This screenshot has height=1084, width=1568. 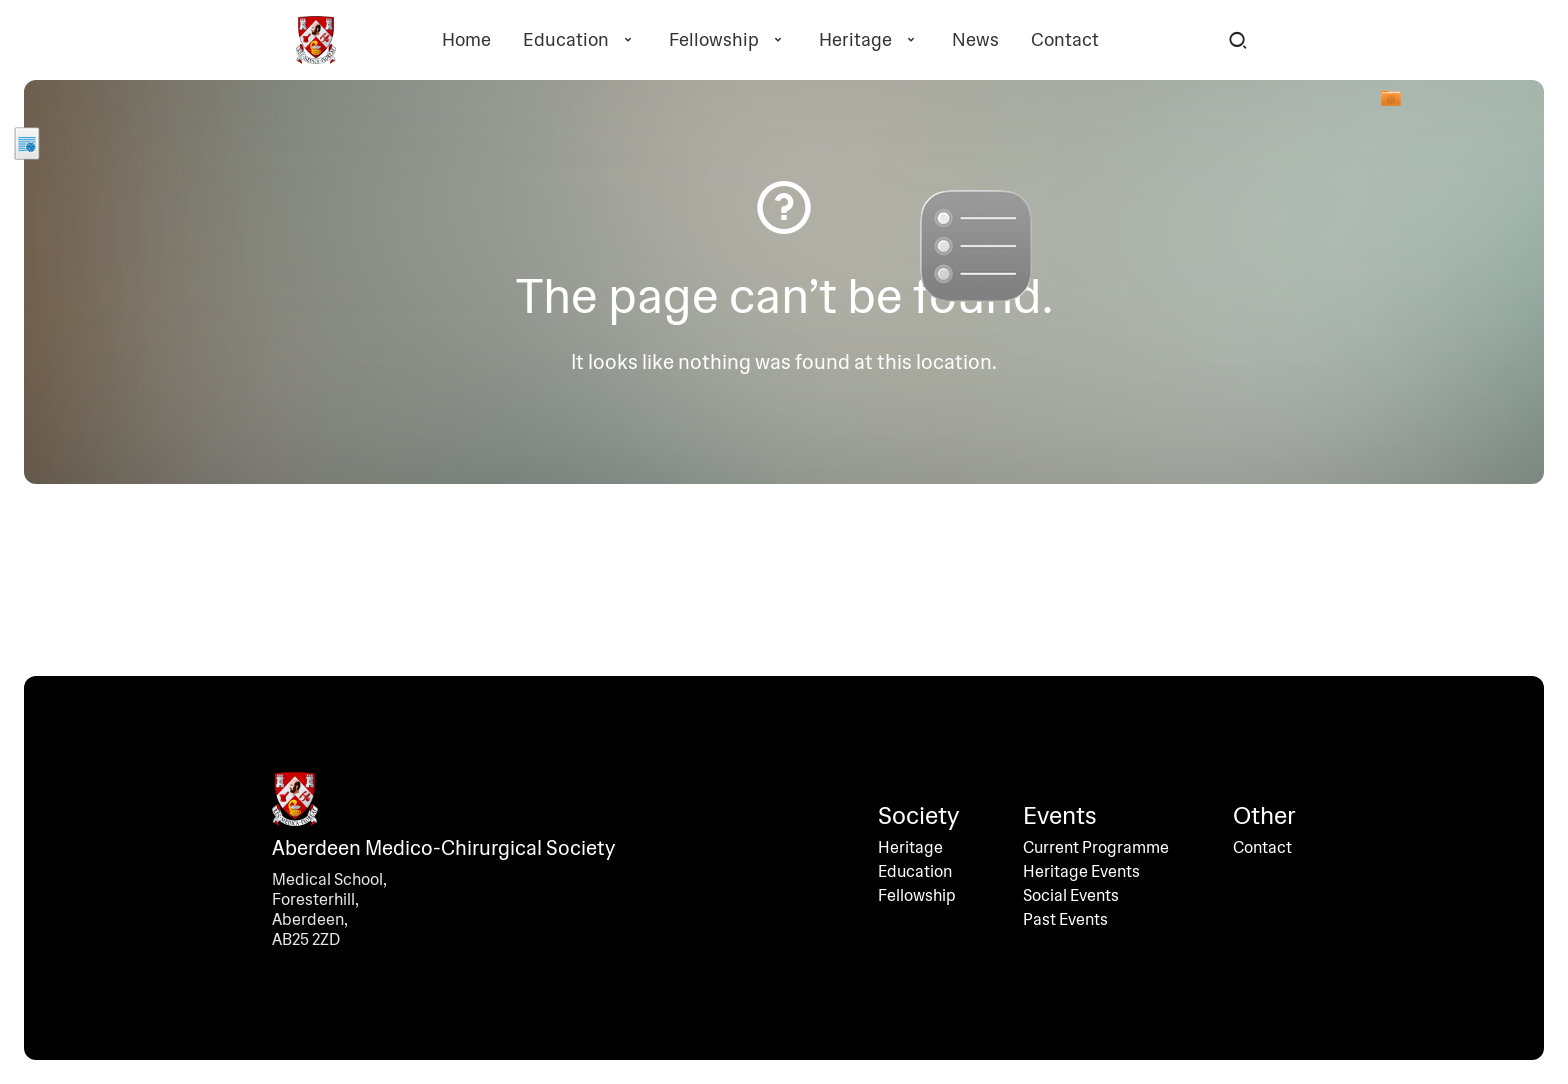 What do you see at coordinates (976, 246) in the screenshot?
I see `open the reminders app` at bounding box center [976, 246].